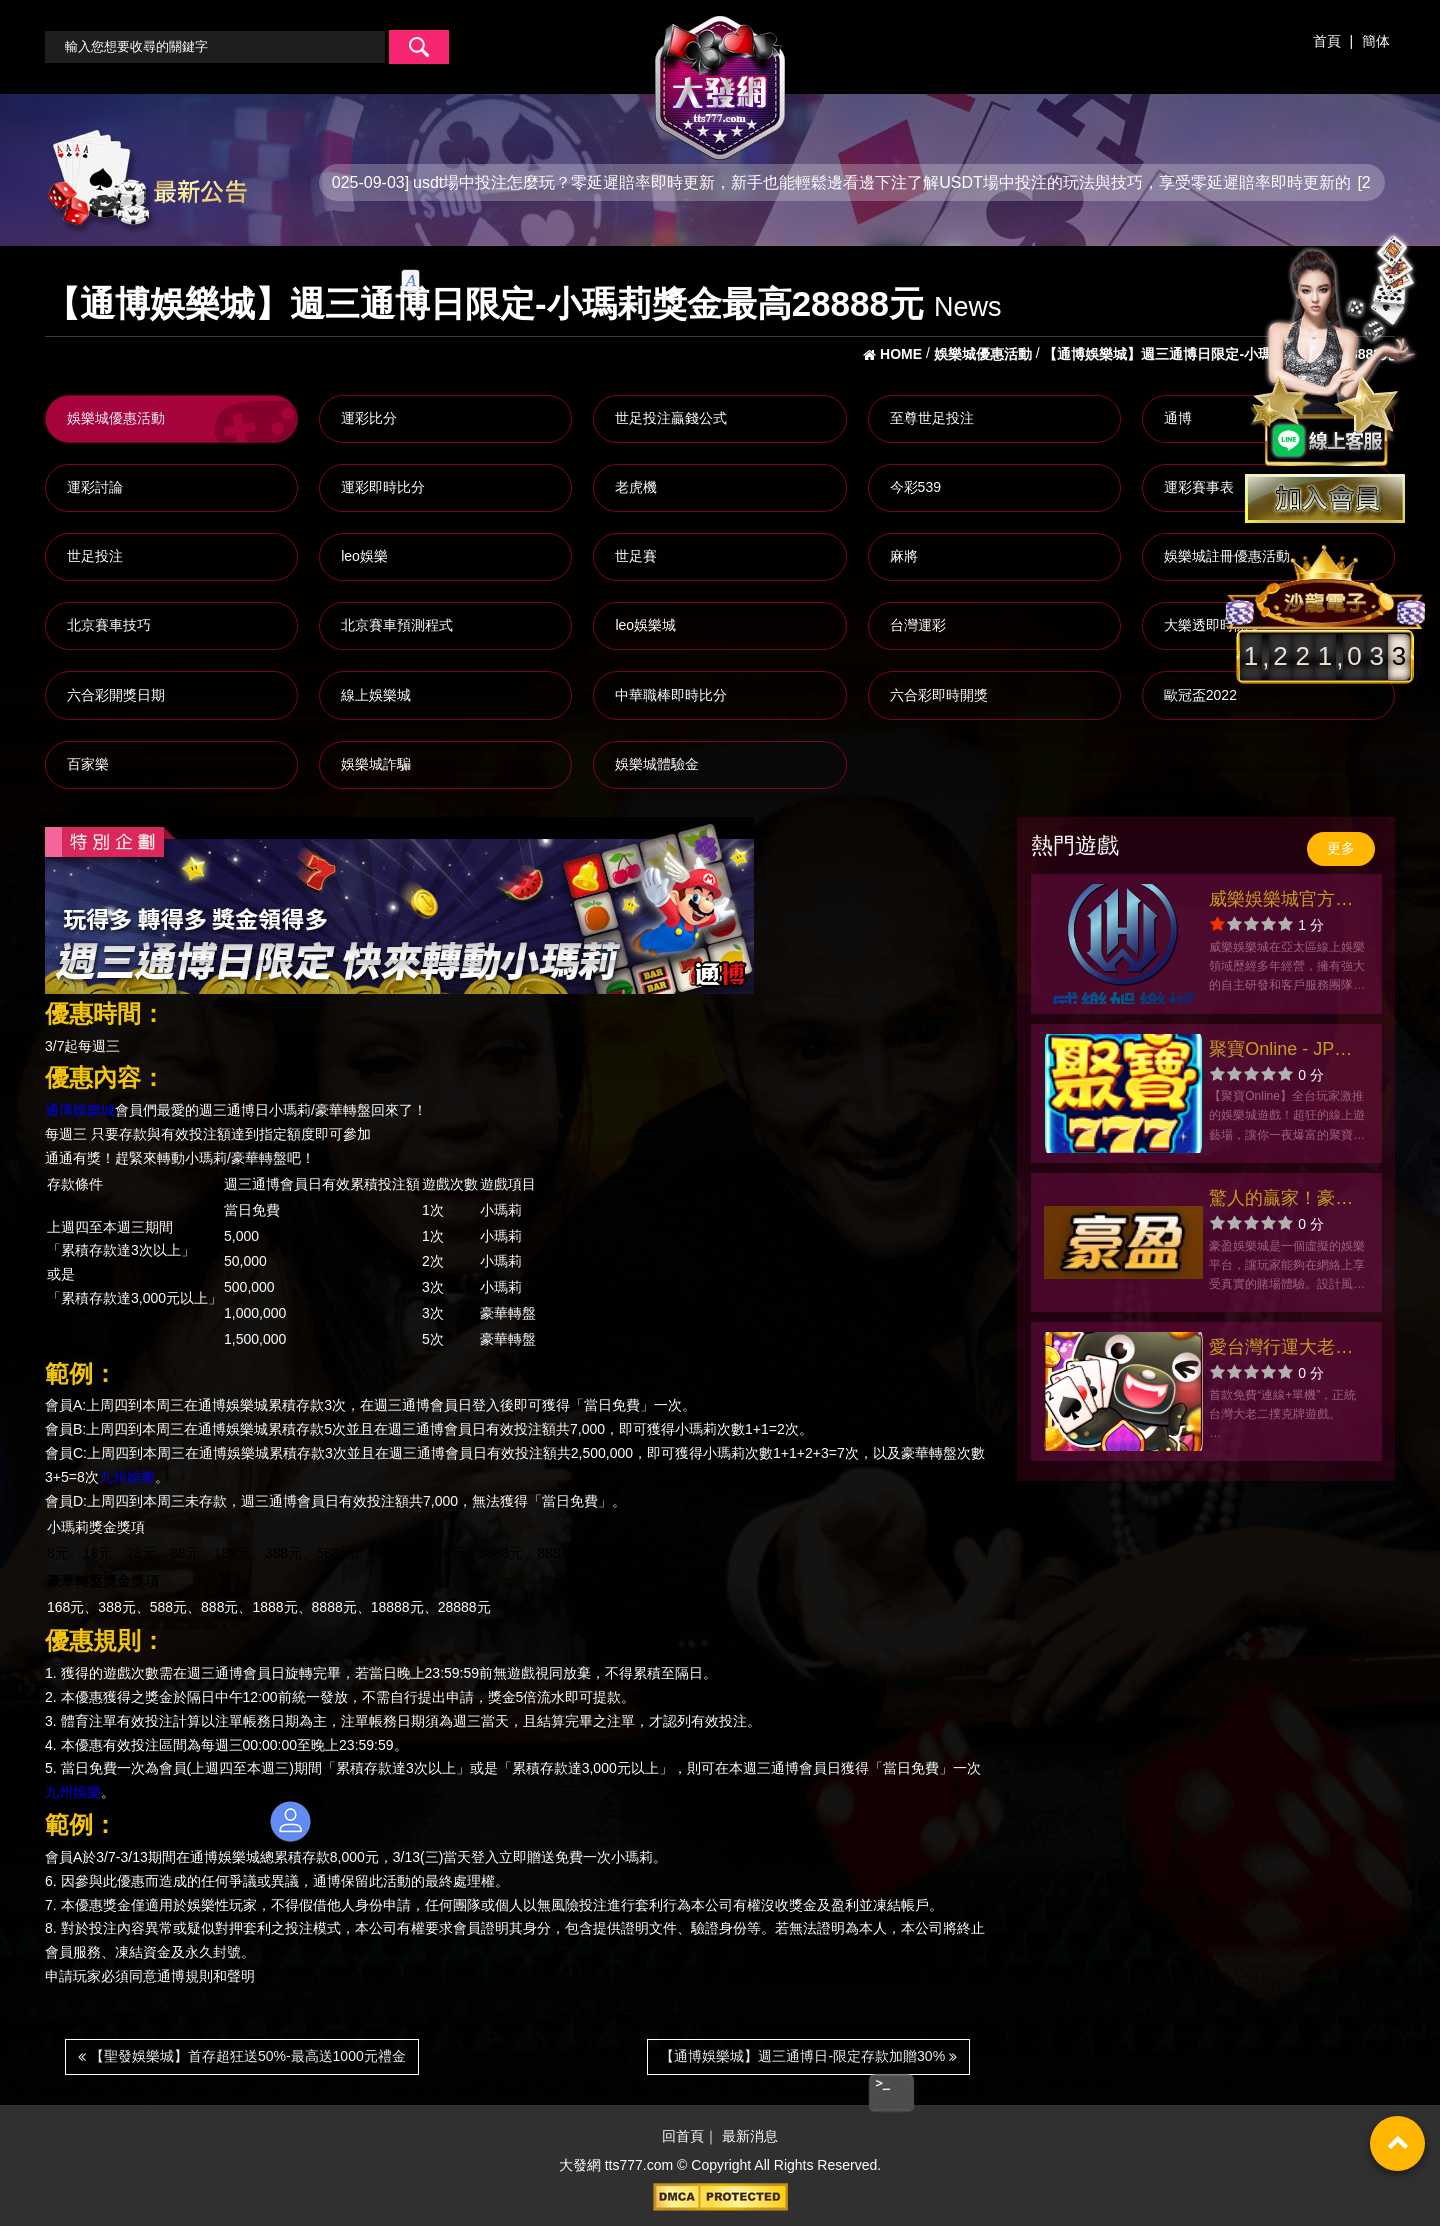 The width and height of the screenshot is (1440, 2226). What do you see at coordinates (891, 2092) in the screenshot?
I see `open the terminal application` at bounding box center [891, 2092].